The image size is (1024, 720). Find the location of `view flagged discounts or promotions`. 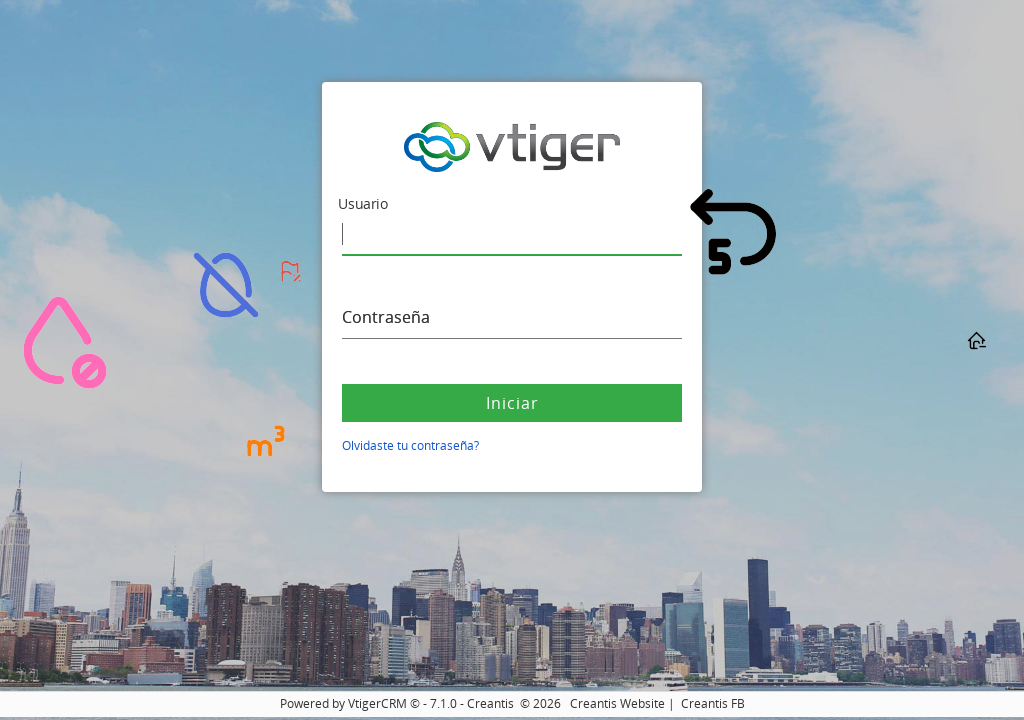

view flagged discounts or promotions is located at coordinates (290, 271).